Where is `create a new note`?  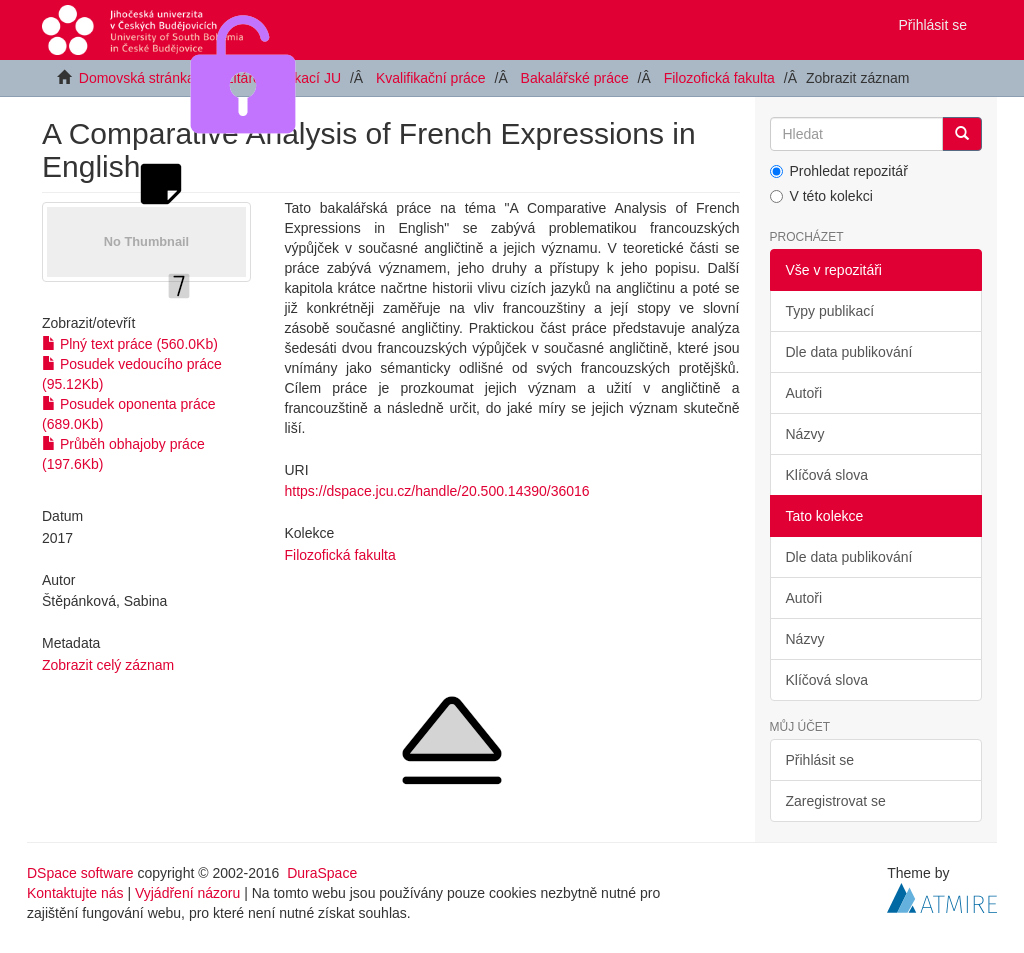 create a new note is located at coordinates (161, 184).